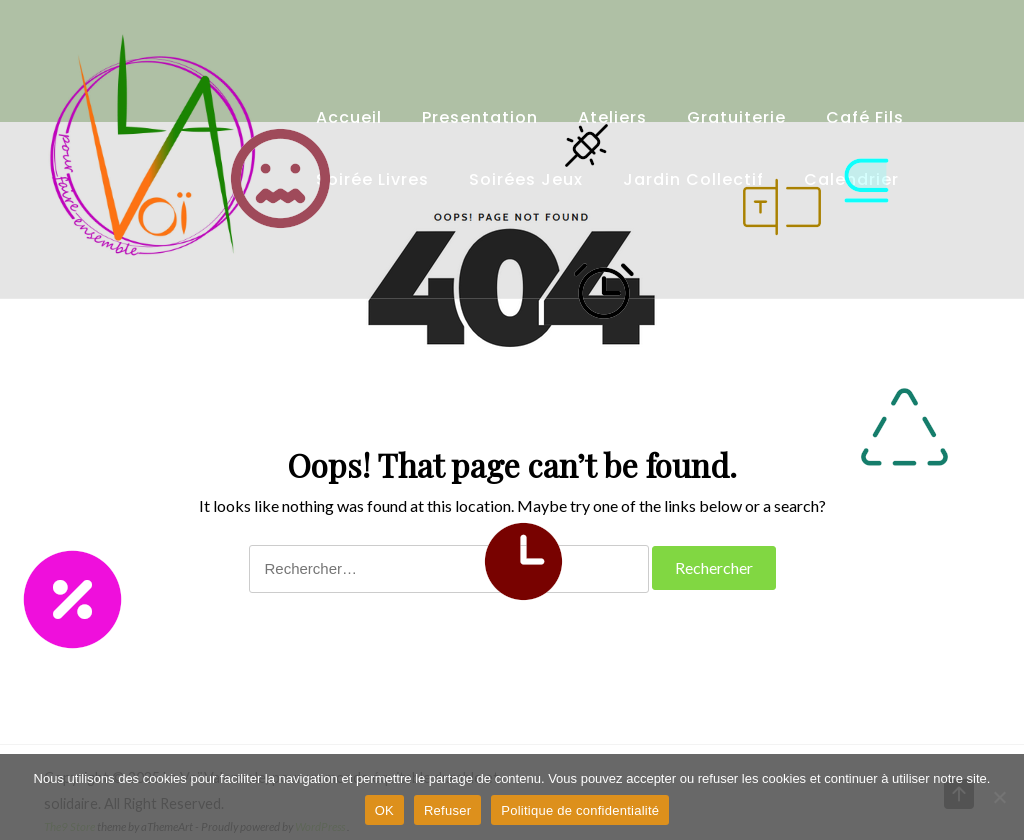 Image resolution: width=1024 pixels, height=840 pixels. I want to click on indicates a subset relationship in mathematical or data operations, so click(867, 179).